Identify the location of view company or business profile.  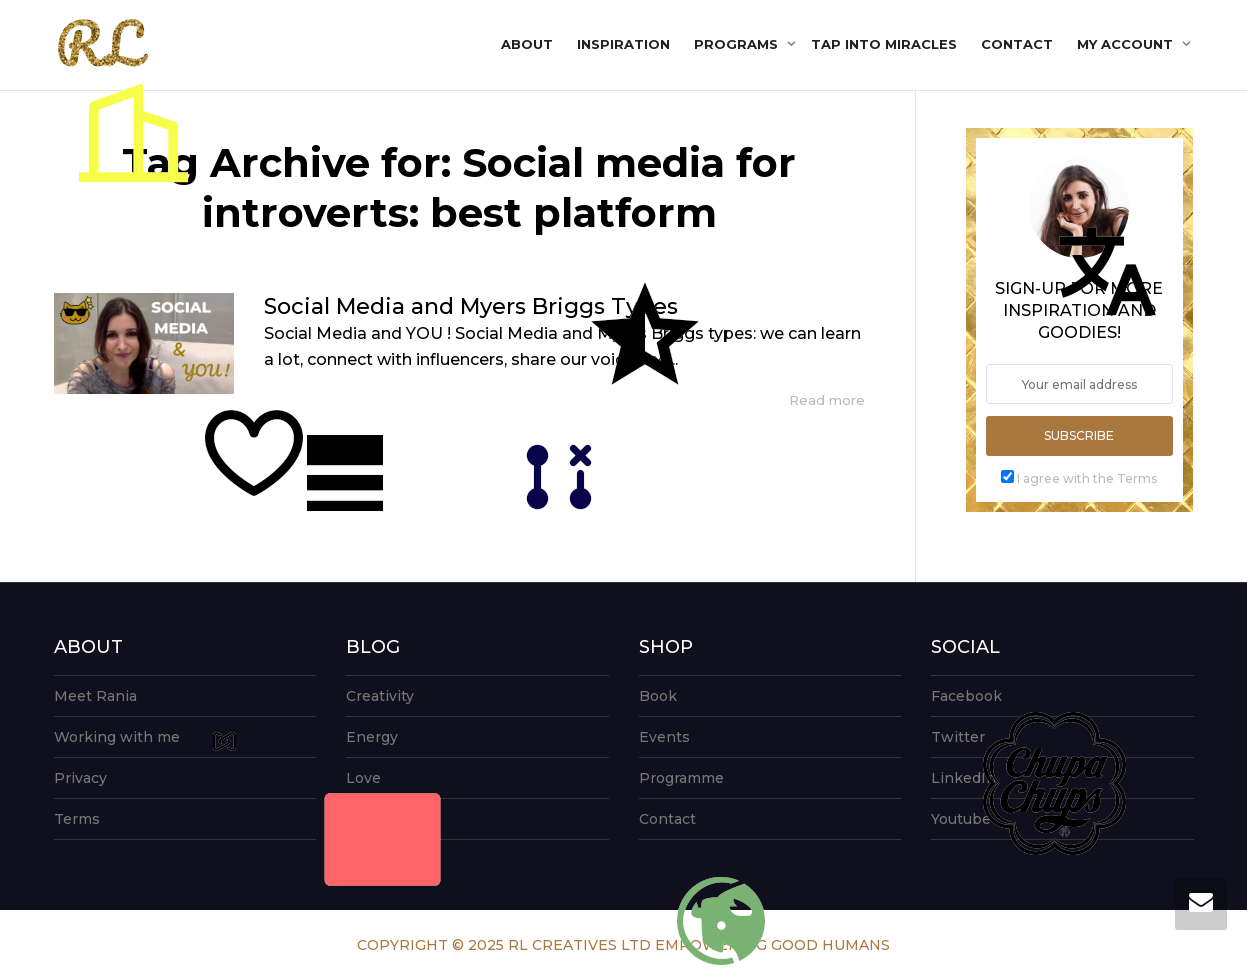
(133, 137).